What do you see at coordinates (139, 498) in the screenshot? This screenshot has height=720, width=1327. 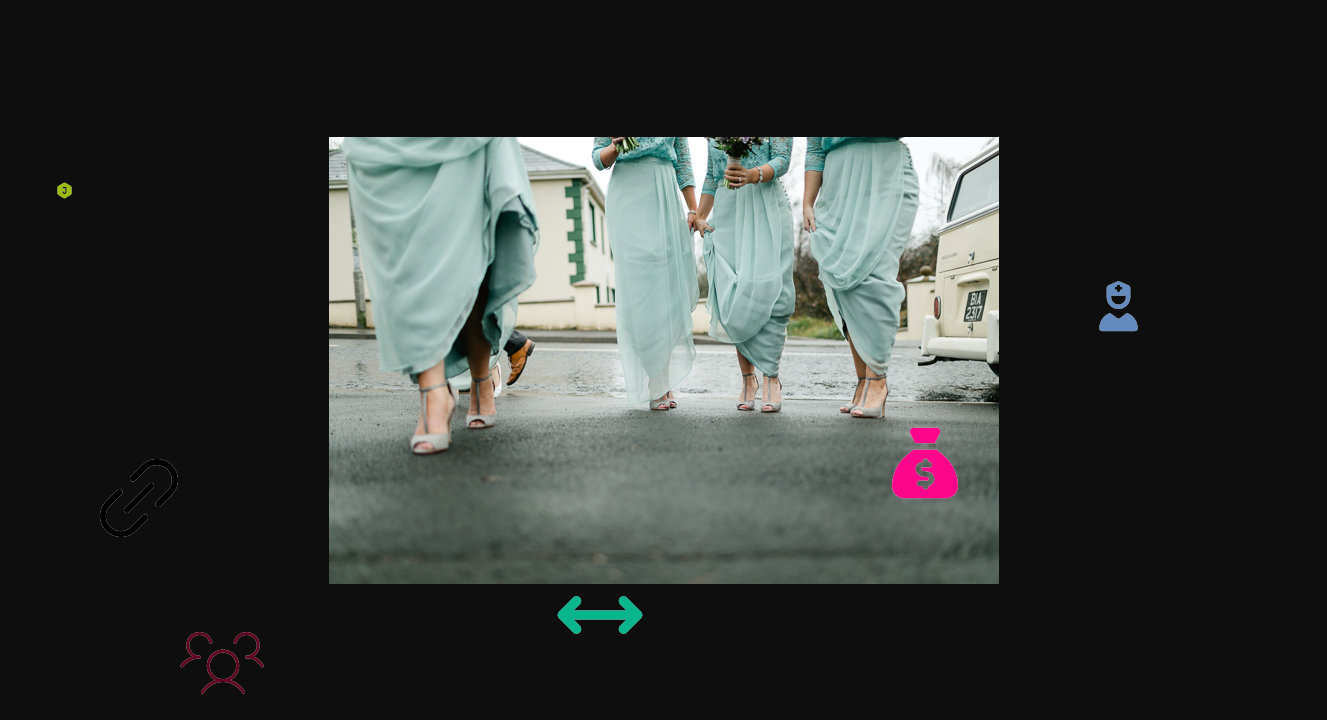 I see `copy link to clipboard` at bounding box center [139, 498].